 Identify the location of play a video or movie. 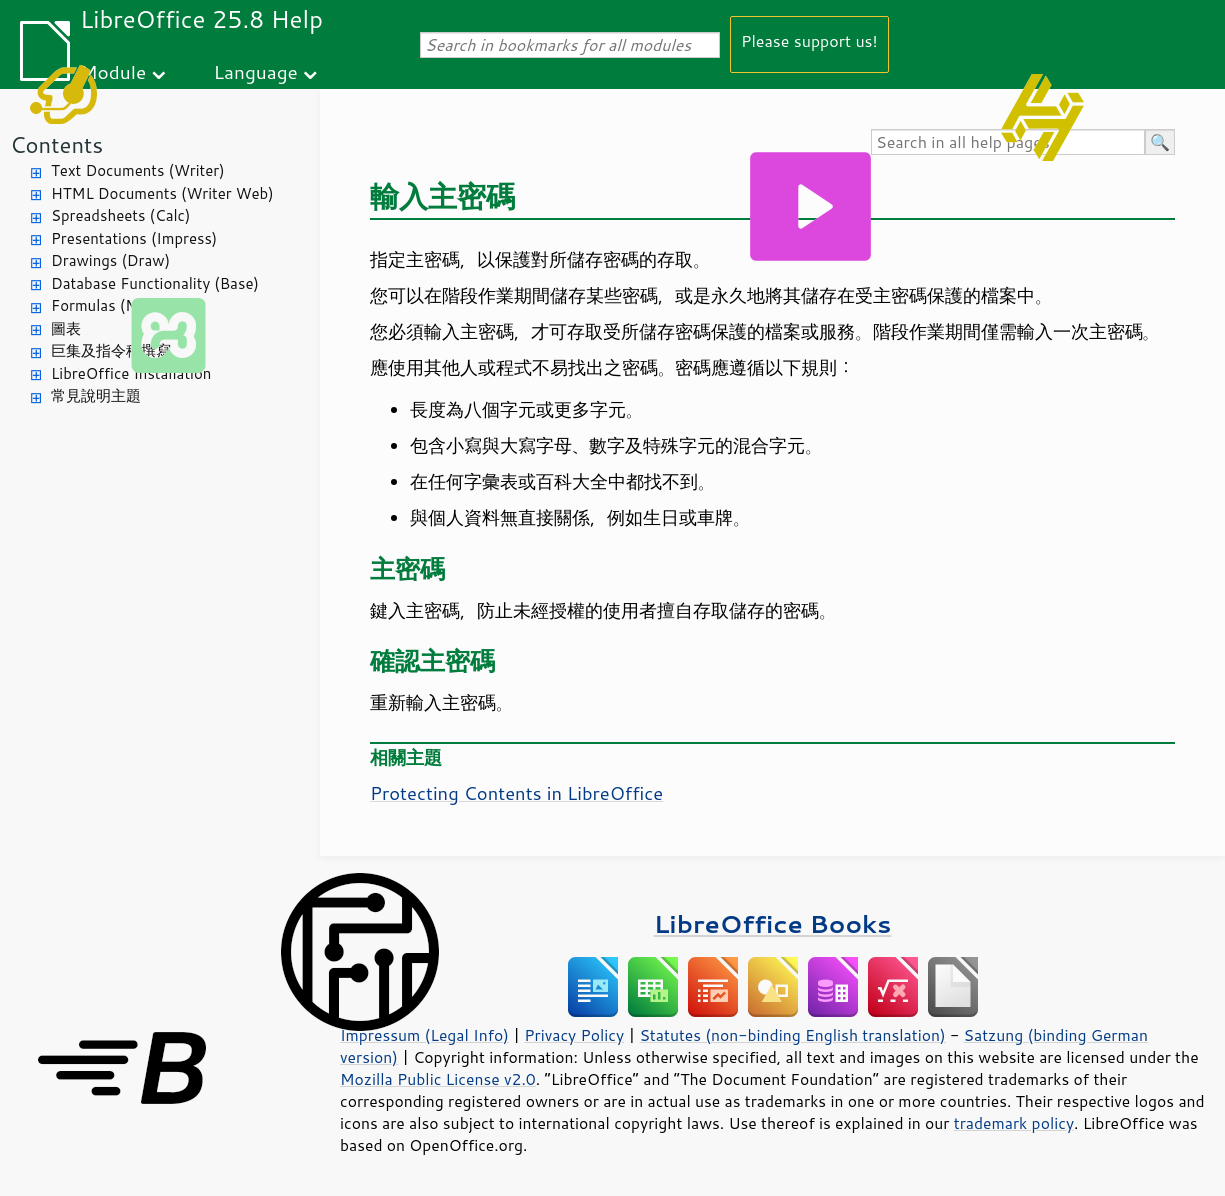
(810, 206).